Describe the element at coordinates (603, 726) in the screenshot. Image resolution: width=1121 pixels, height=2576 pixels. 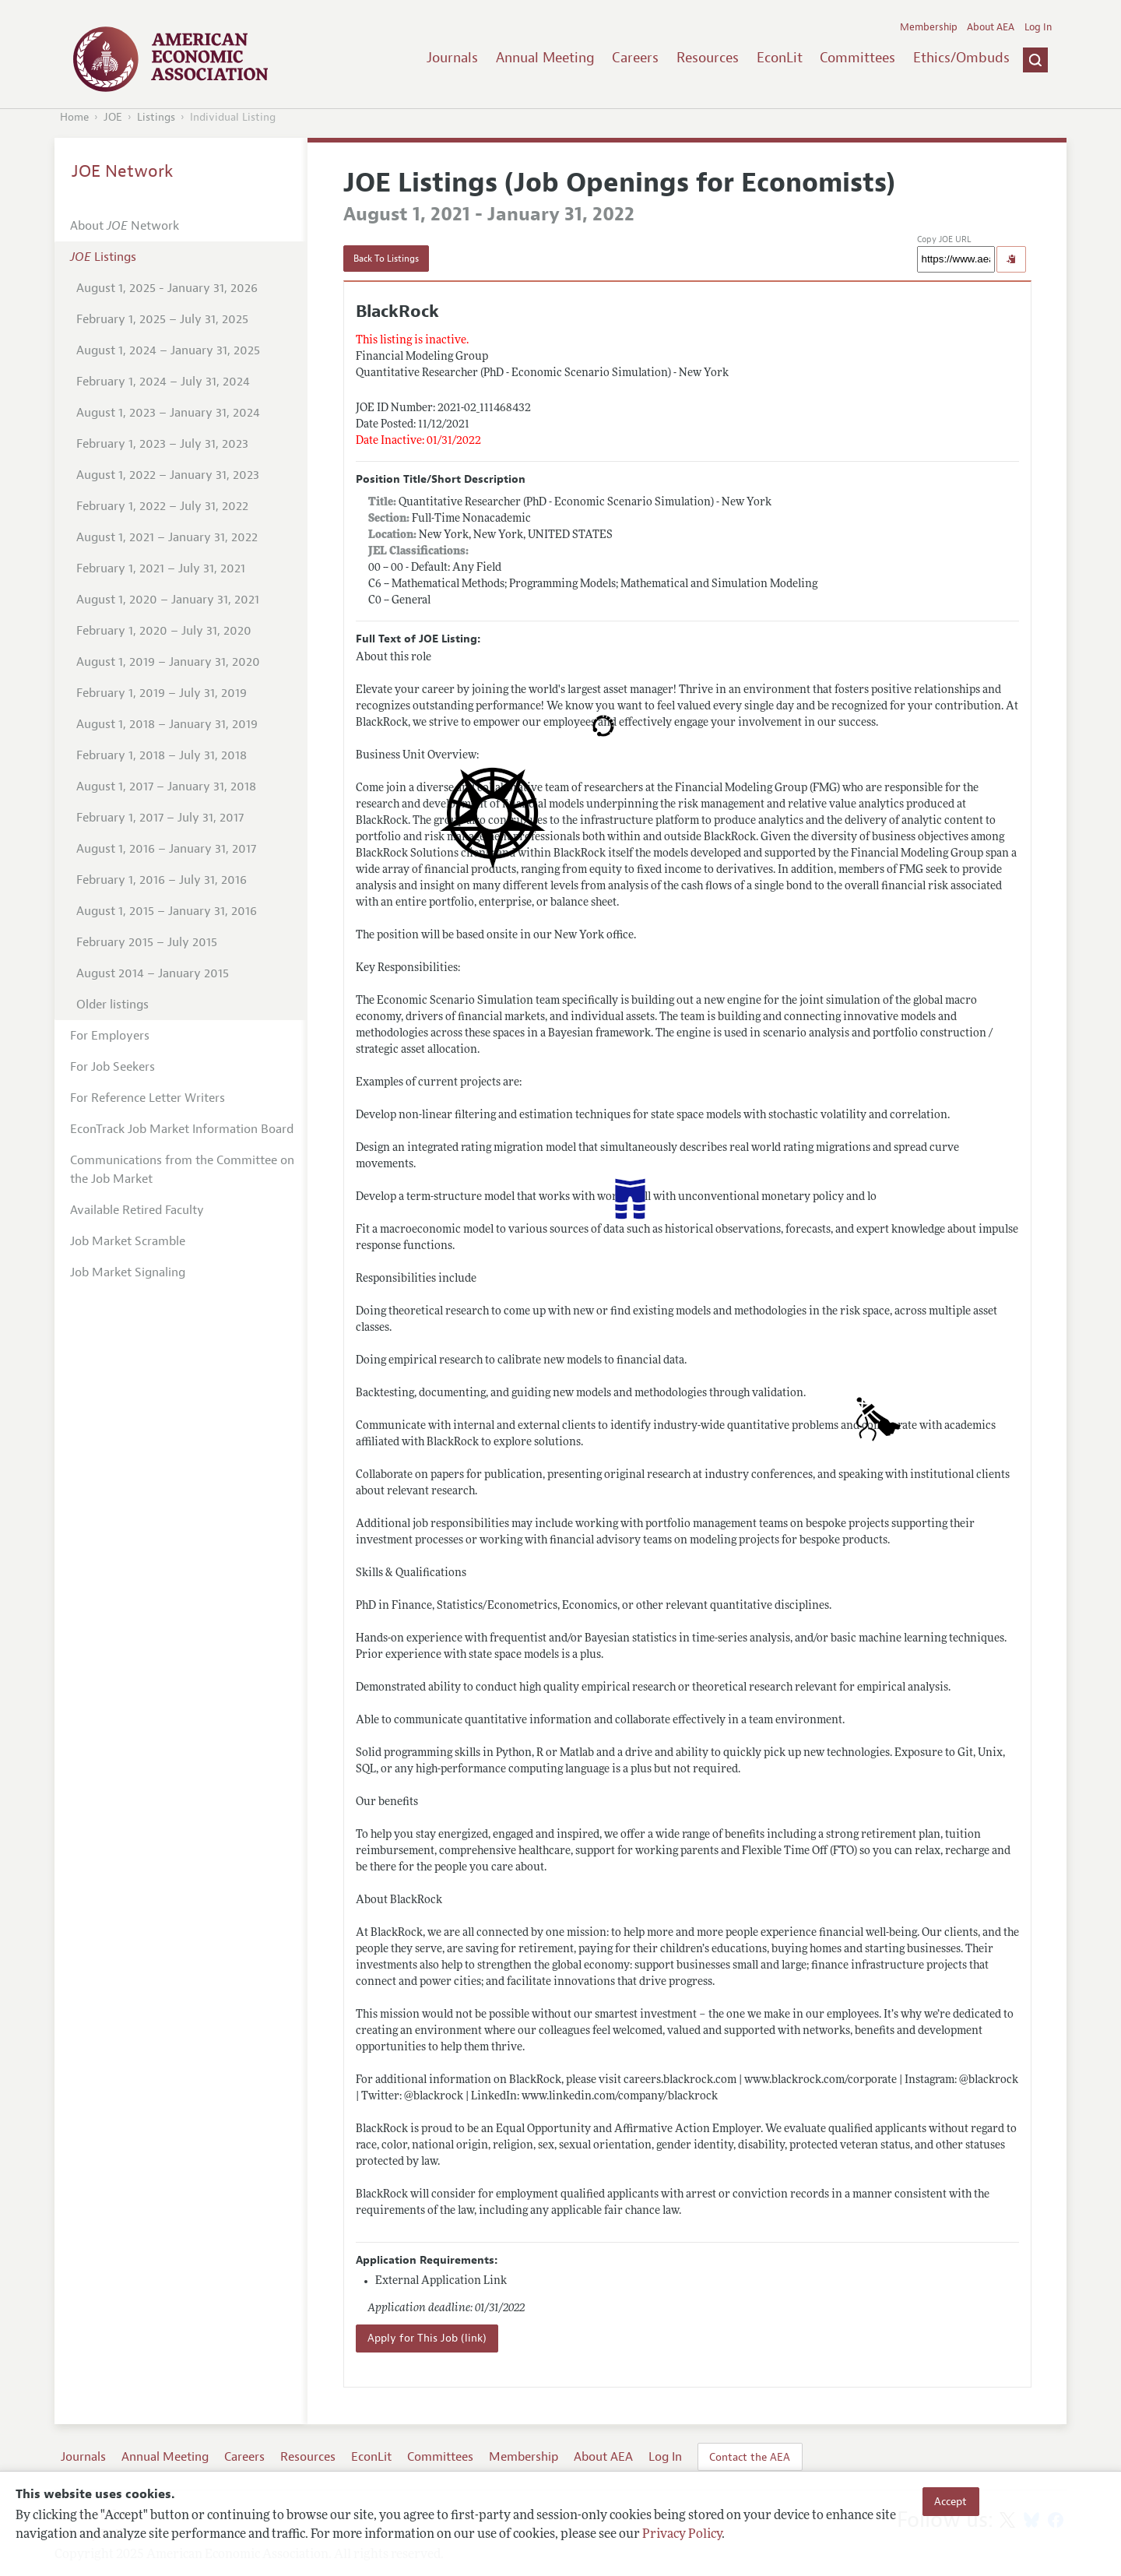
I see `view performance or speed metrics` at that location.